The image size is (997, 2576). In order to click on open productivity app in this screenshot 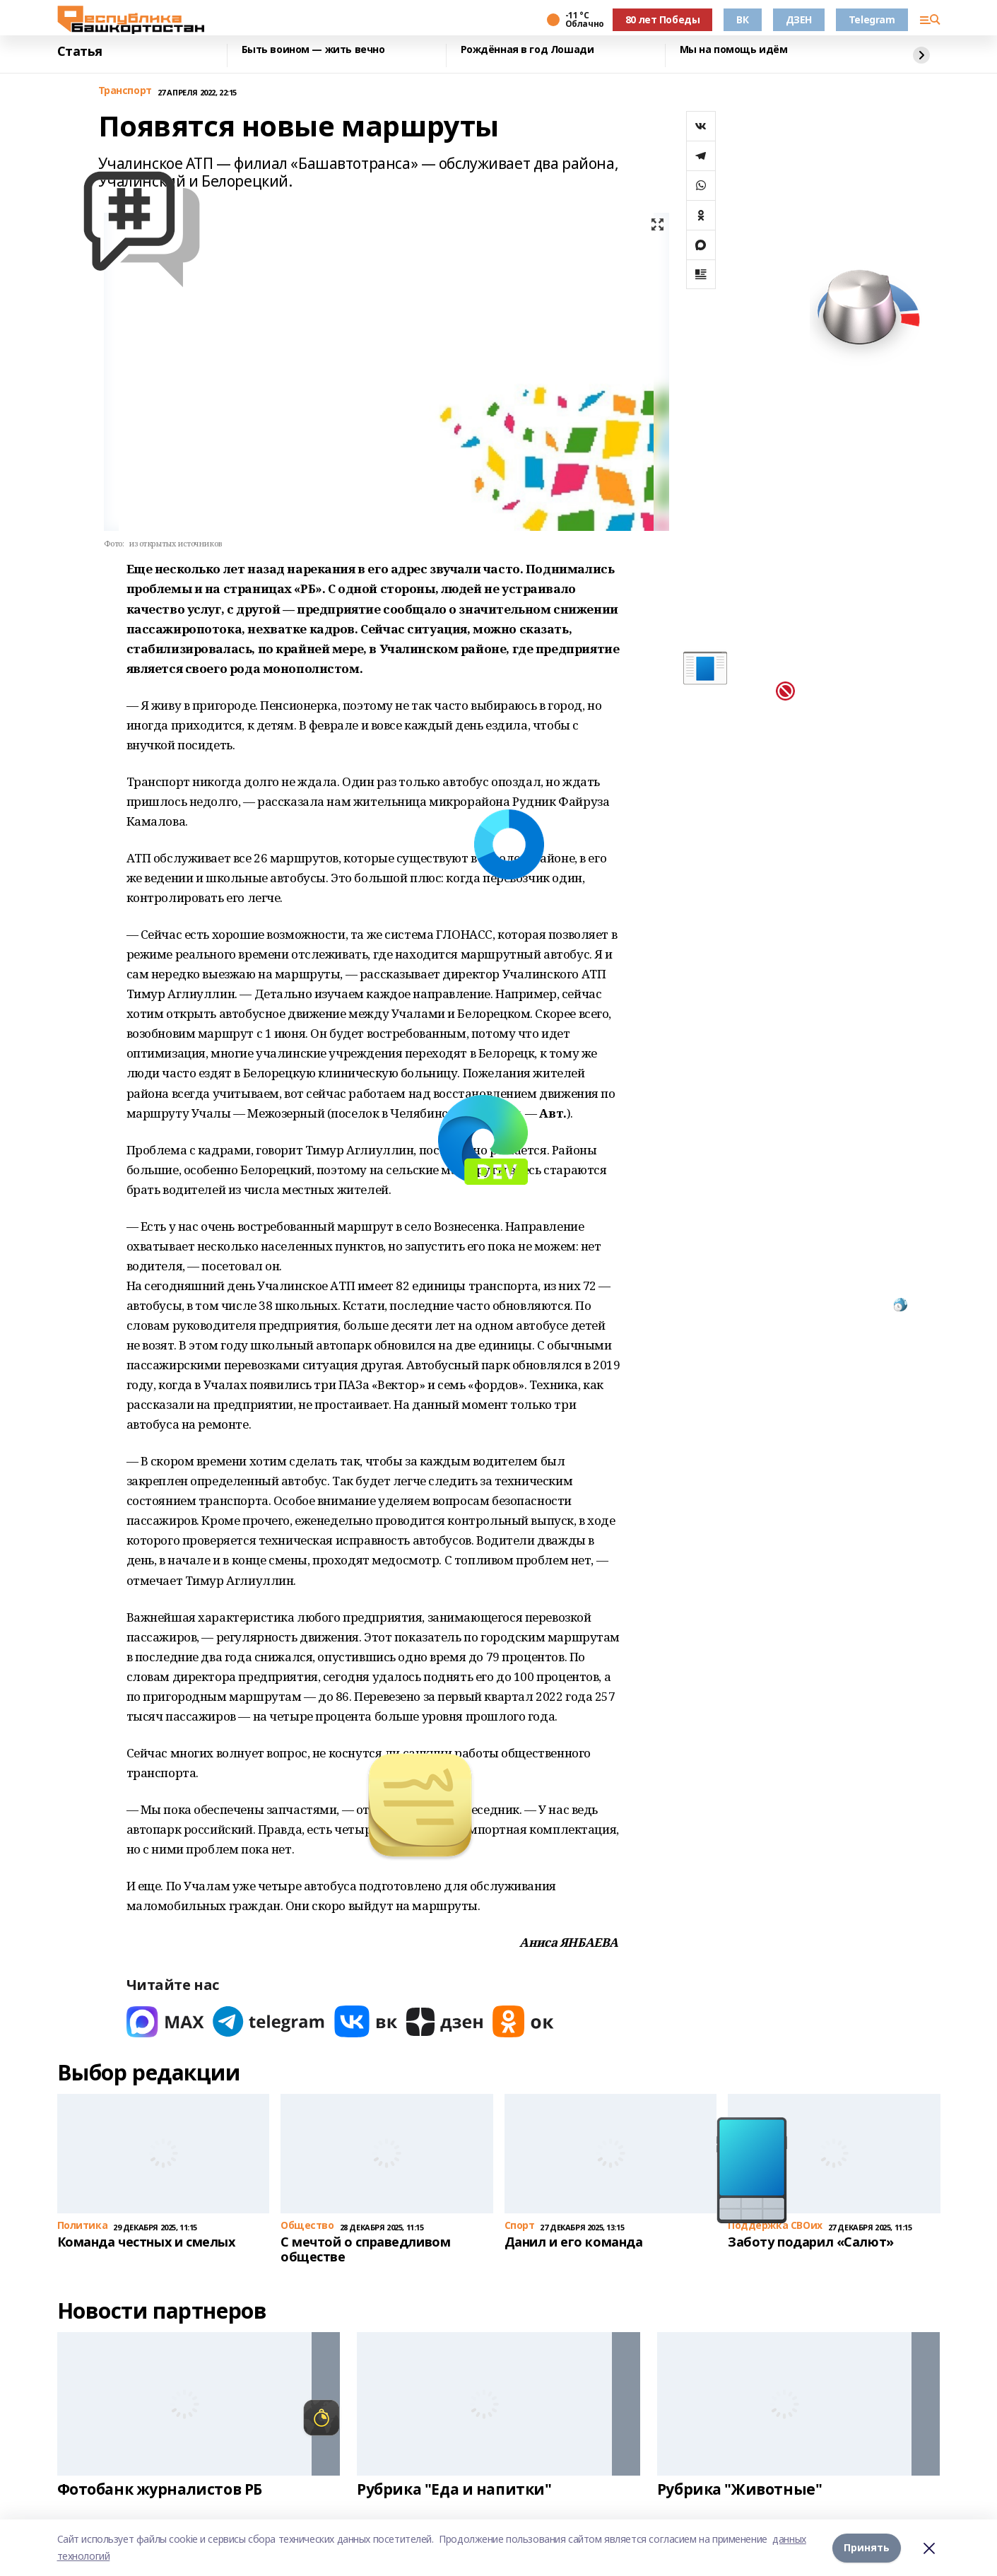, I will do `click(509, 844)`.